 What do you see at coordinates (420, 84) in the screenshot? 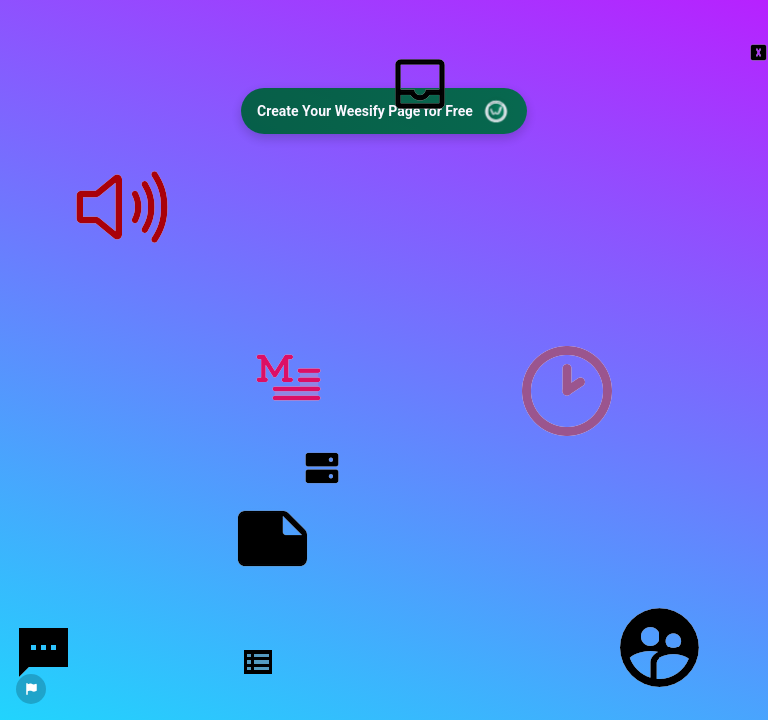
I see `access your inbox` at bounding box center [420, 84].